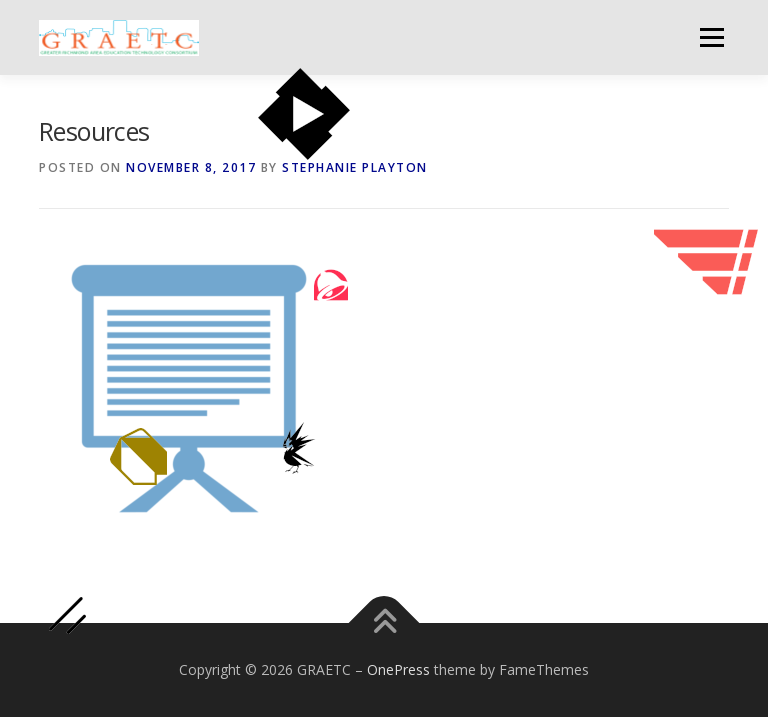 The image size is (768, 720). What do you see at coordinates (304, 114) in the screenshot?
I see `open the Emby media server app` at bounding box center [304, 114].